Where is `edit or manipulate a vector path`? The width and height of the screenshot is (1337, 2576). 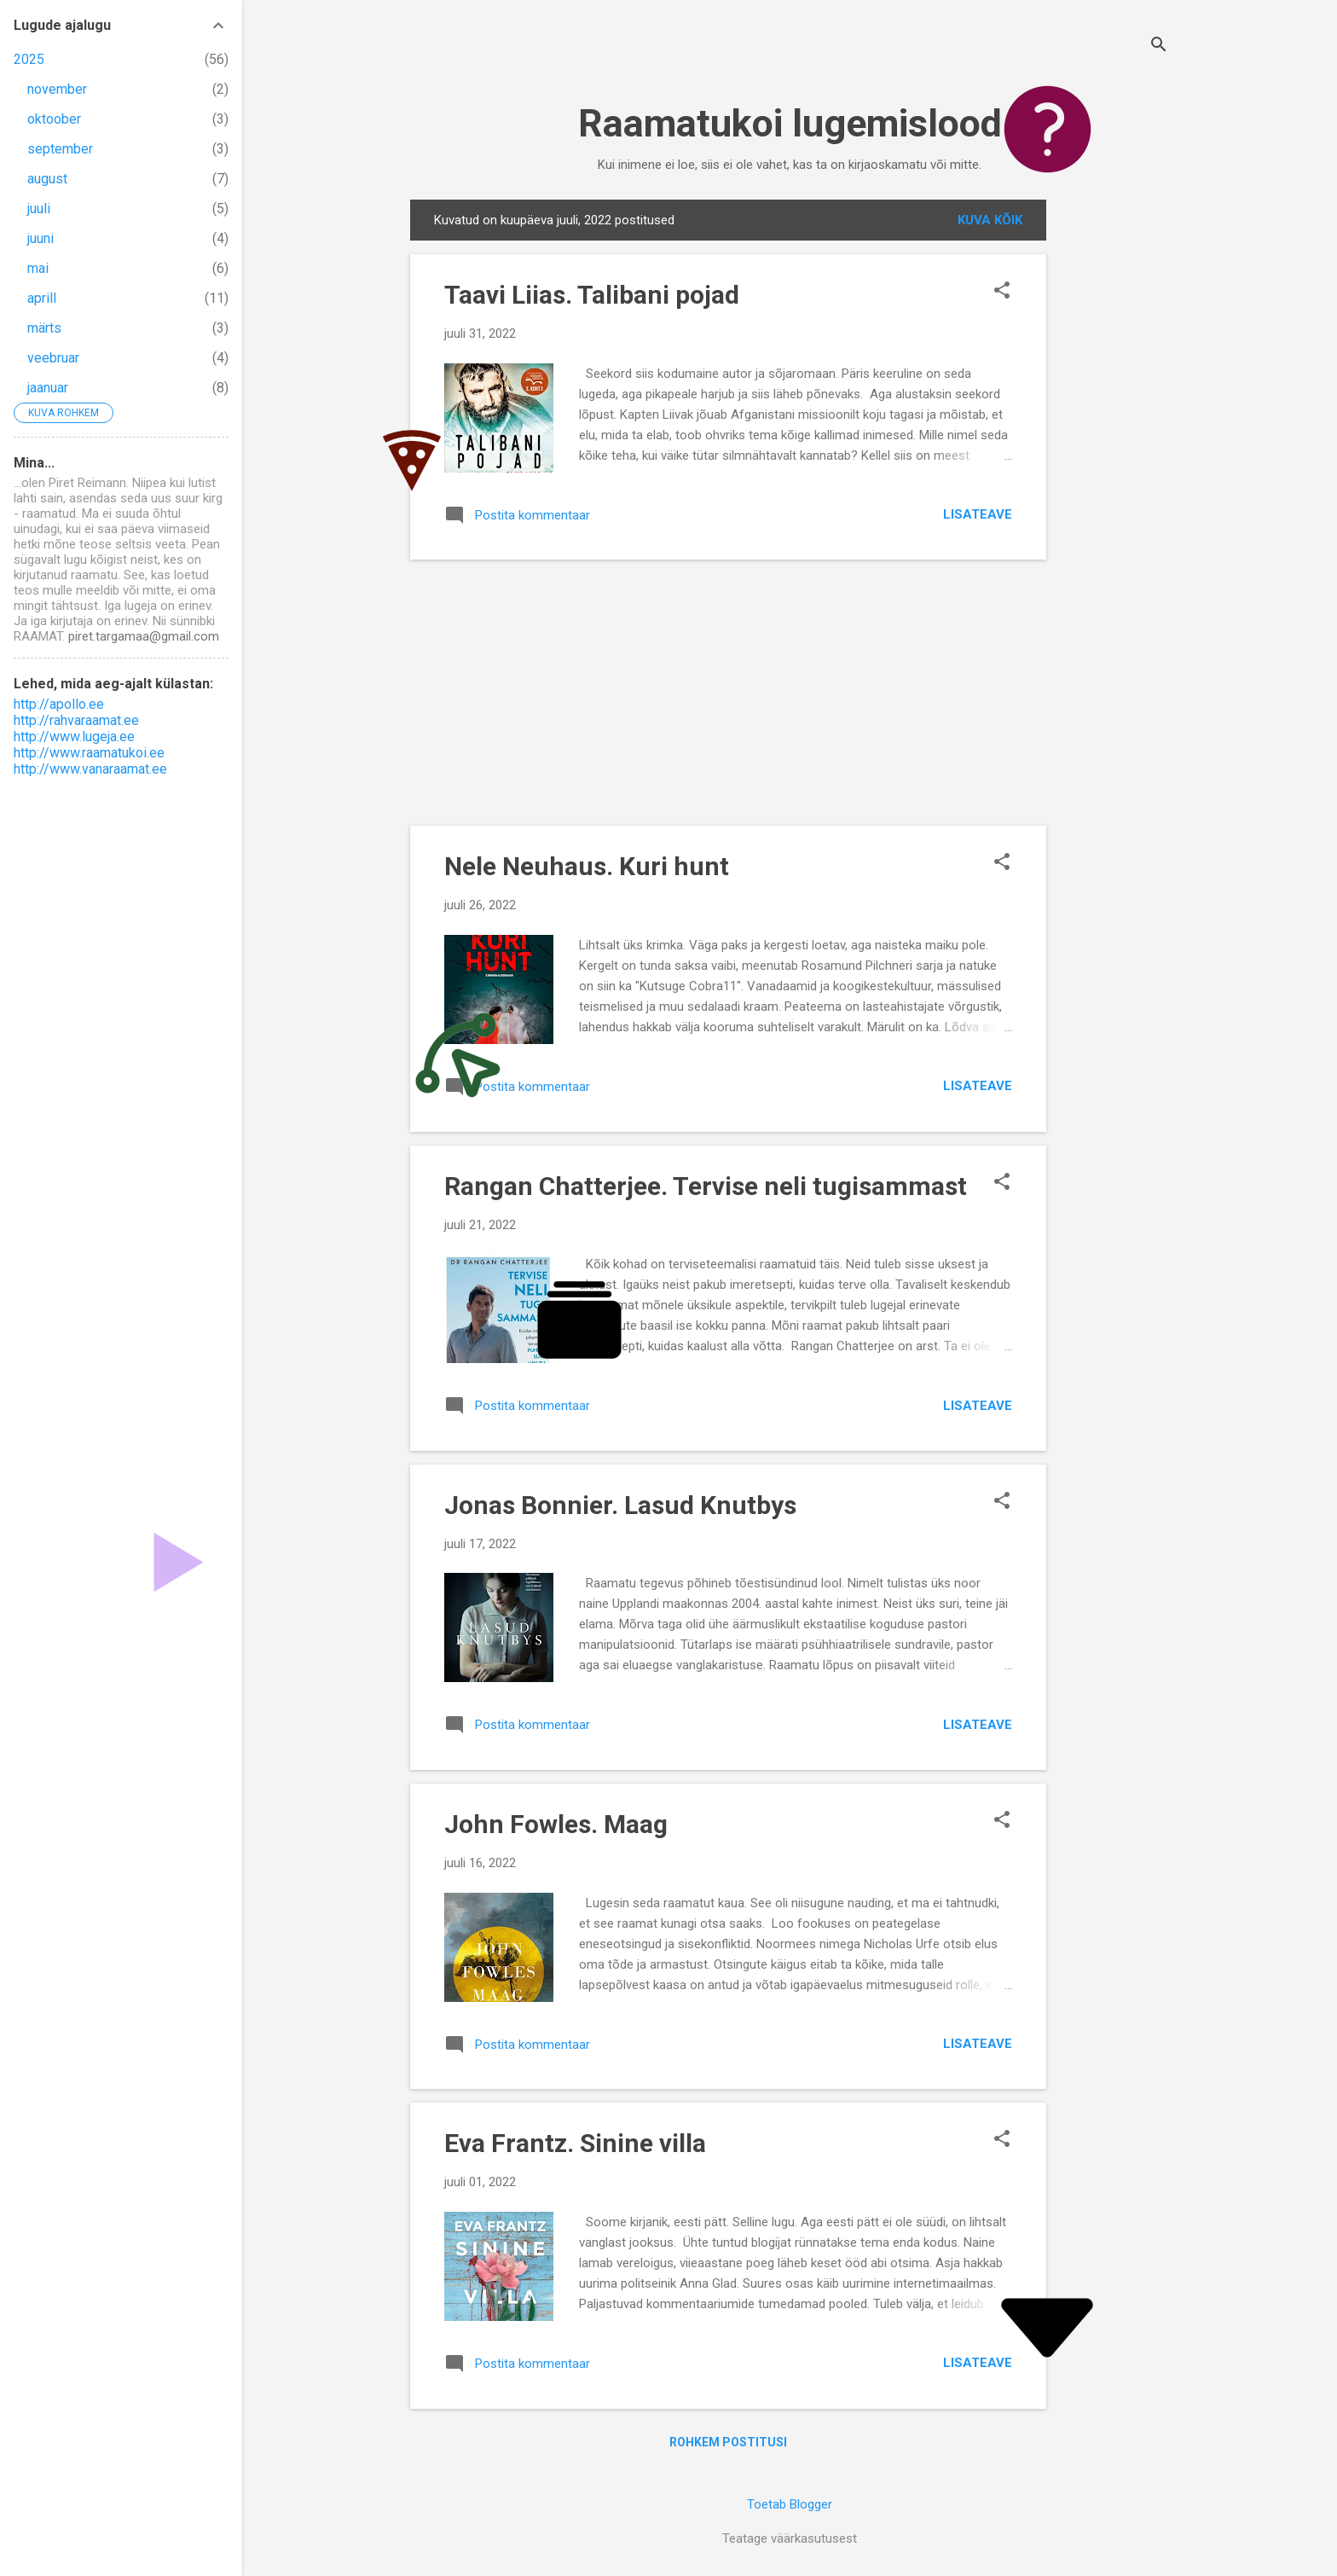 edit or manipulate a vector path is located at coordinates (455, 1053).